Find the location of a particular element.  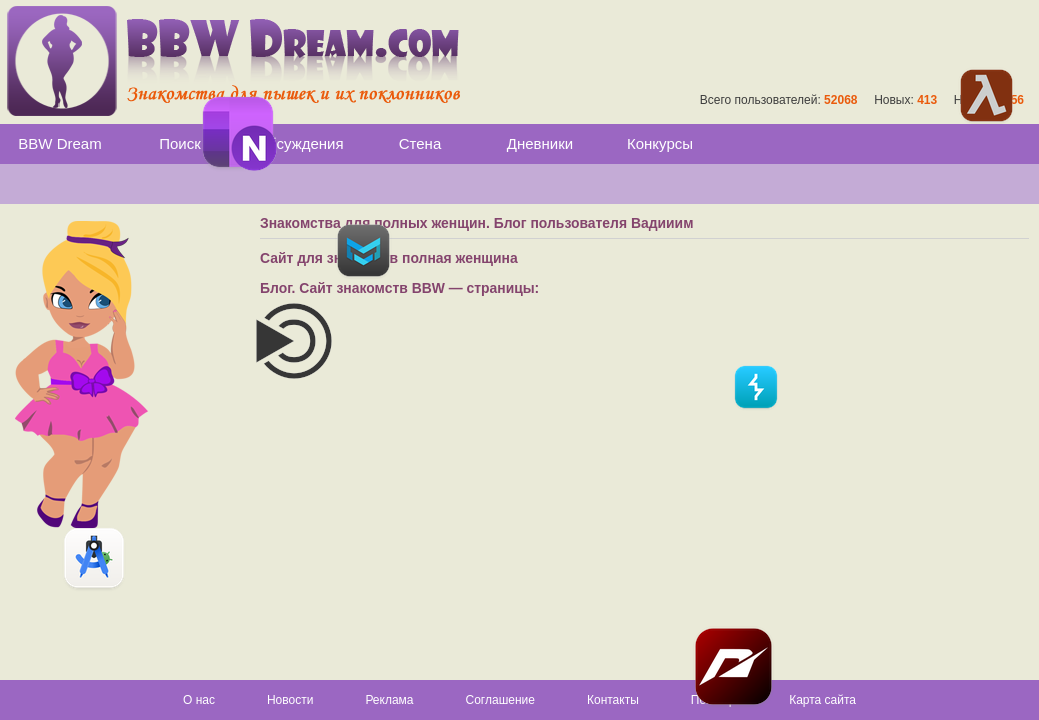

open burp suite application is located at coordinates (756, 387).